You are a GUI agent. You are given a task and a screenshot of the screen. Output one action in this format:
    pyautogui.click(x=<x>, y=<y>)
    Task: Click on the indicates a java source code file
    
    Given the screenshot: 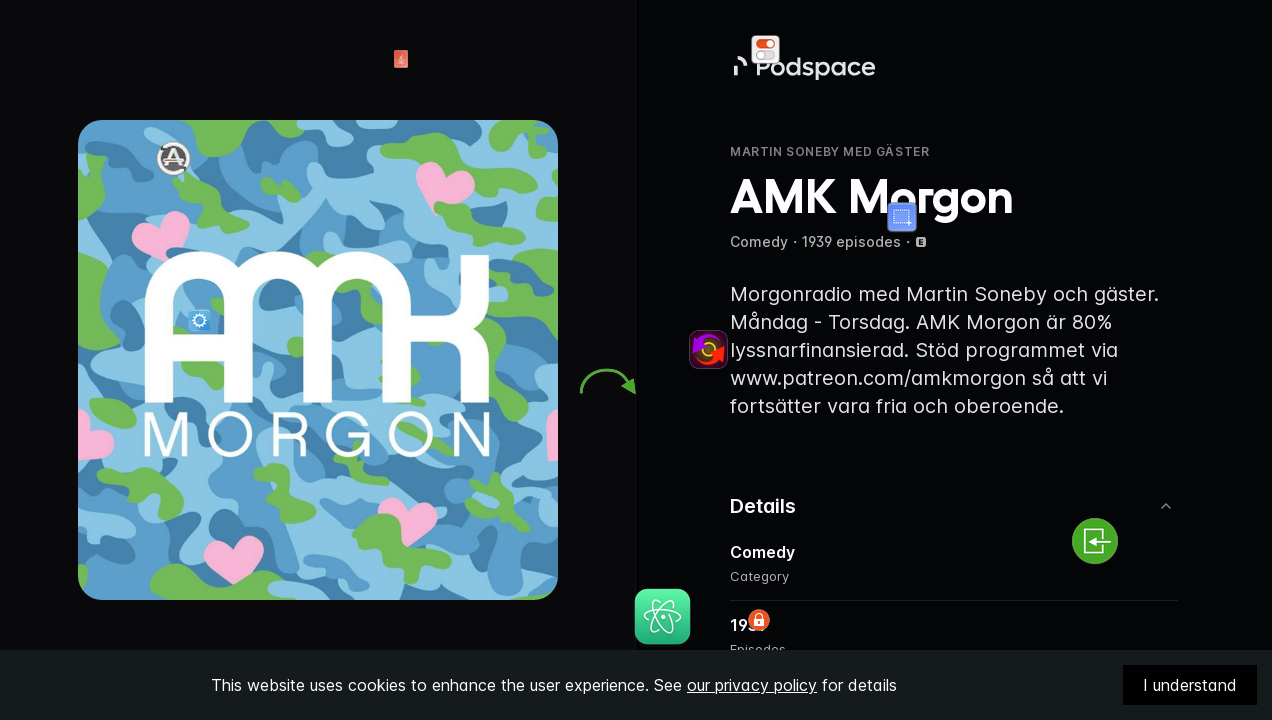 What is the action you would take?
    pyautogui.click(x=401, y=59)
    